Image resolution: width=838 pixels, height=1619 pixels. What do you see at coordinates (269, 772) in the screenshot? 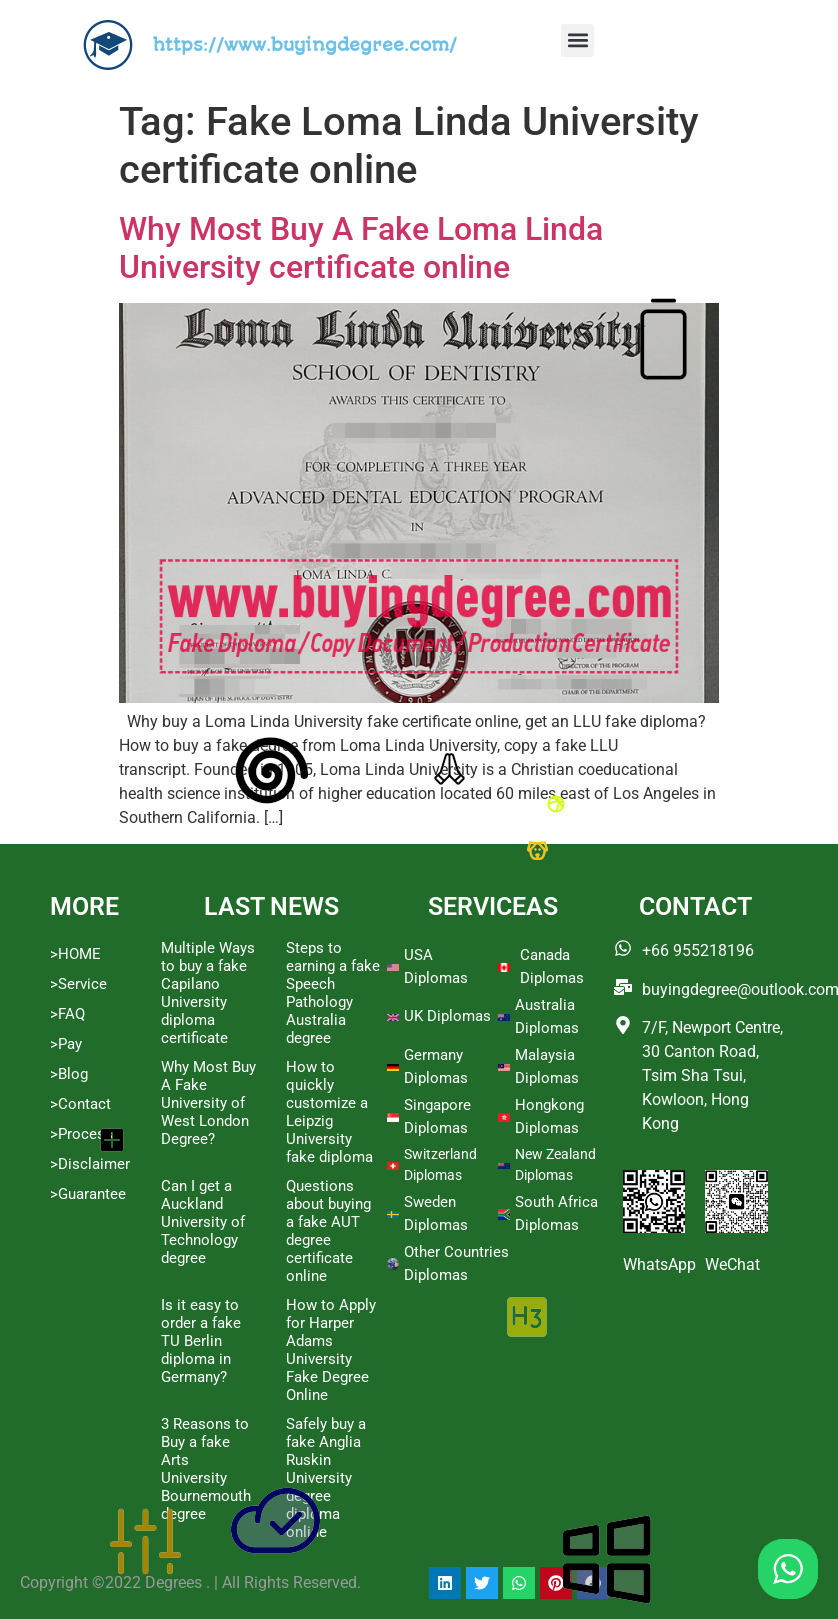
I see `indicates loading or processing in progress` at bounding box center [269, 772].